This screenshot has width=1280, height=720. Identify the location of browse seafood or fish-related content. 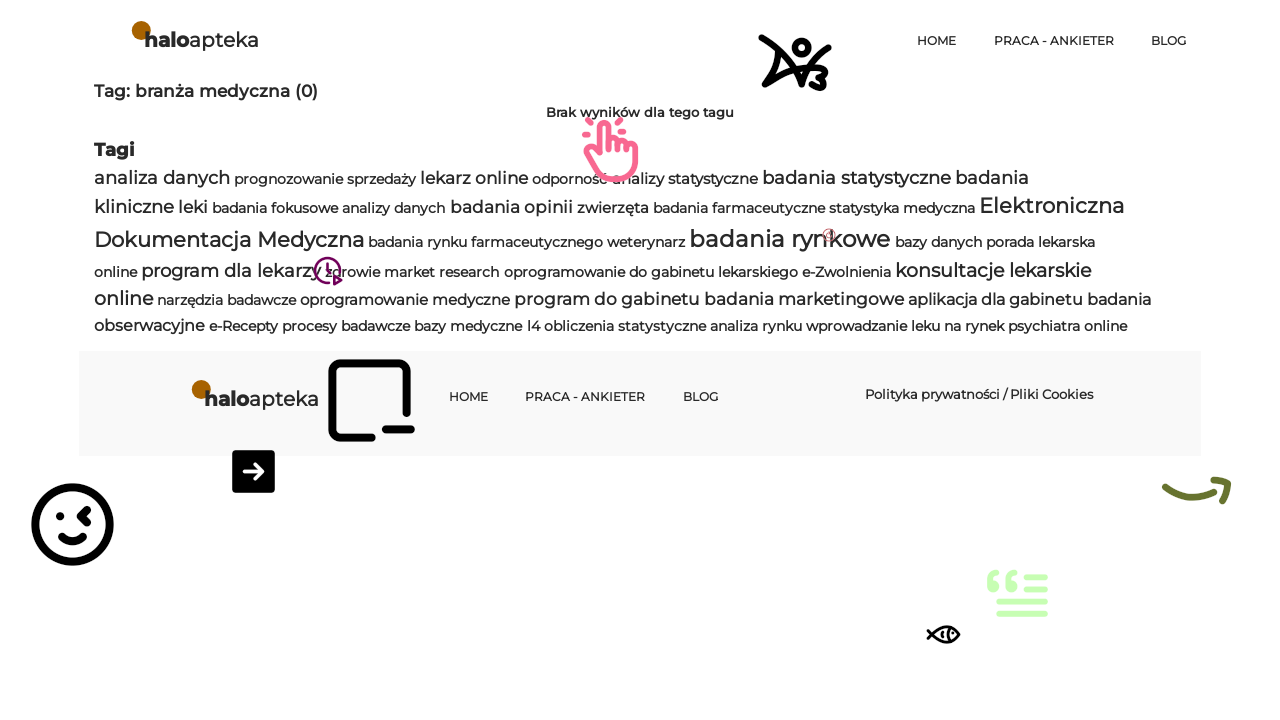
(943, 634).